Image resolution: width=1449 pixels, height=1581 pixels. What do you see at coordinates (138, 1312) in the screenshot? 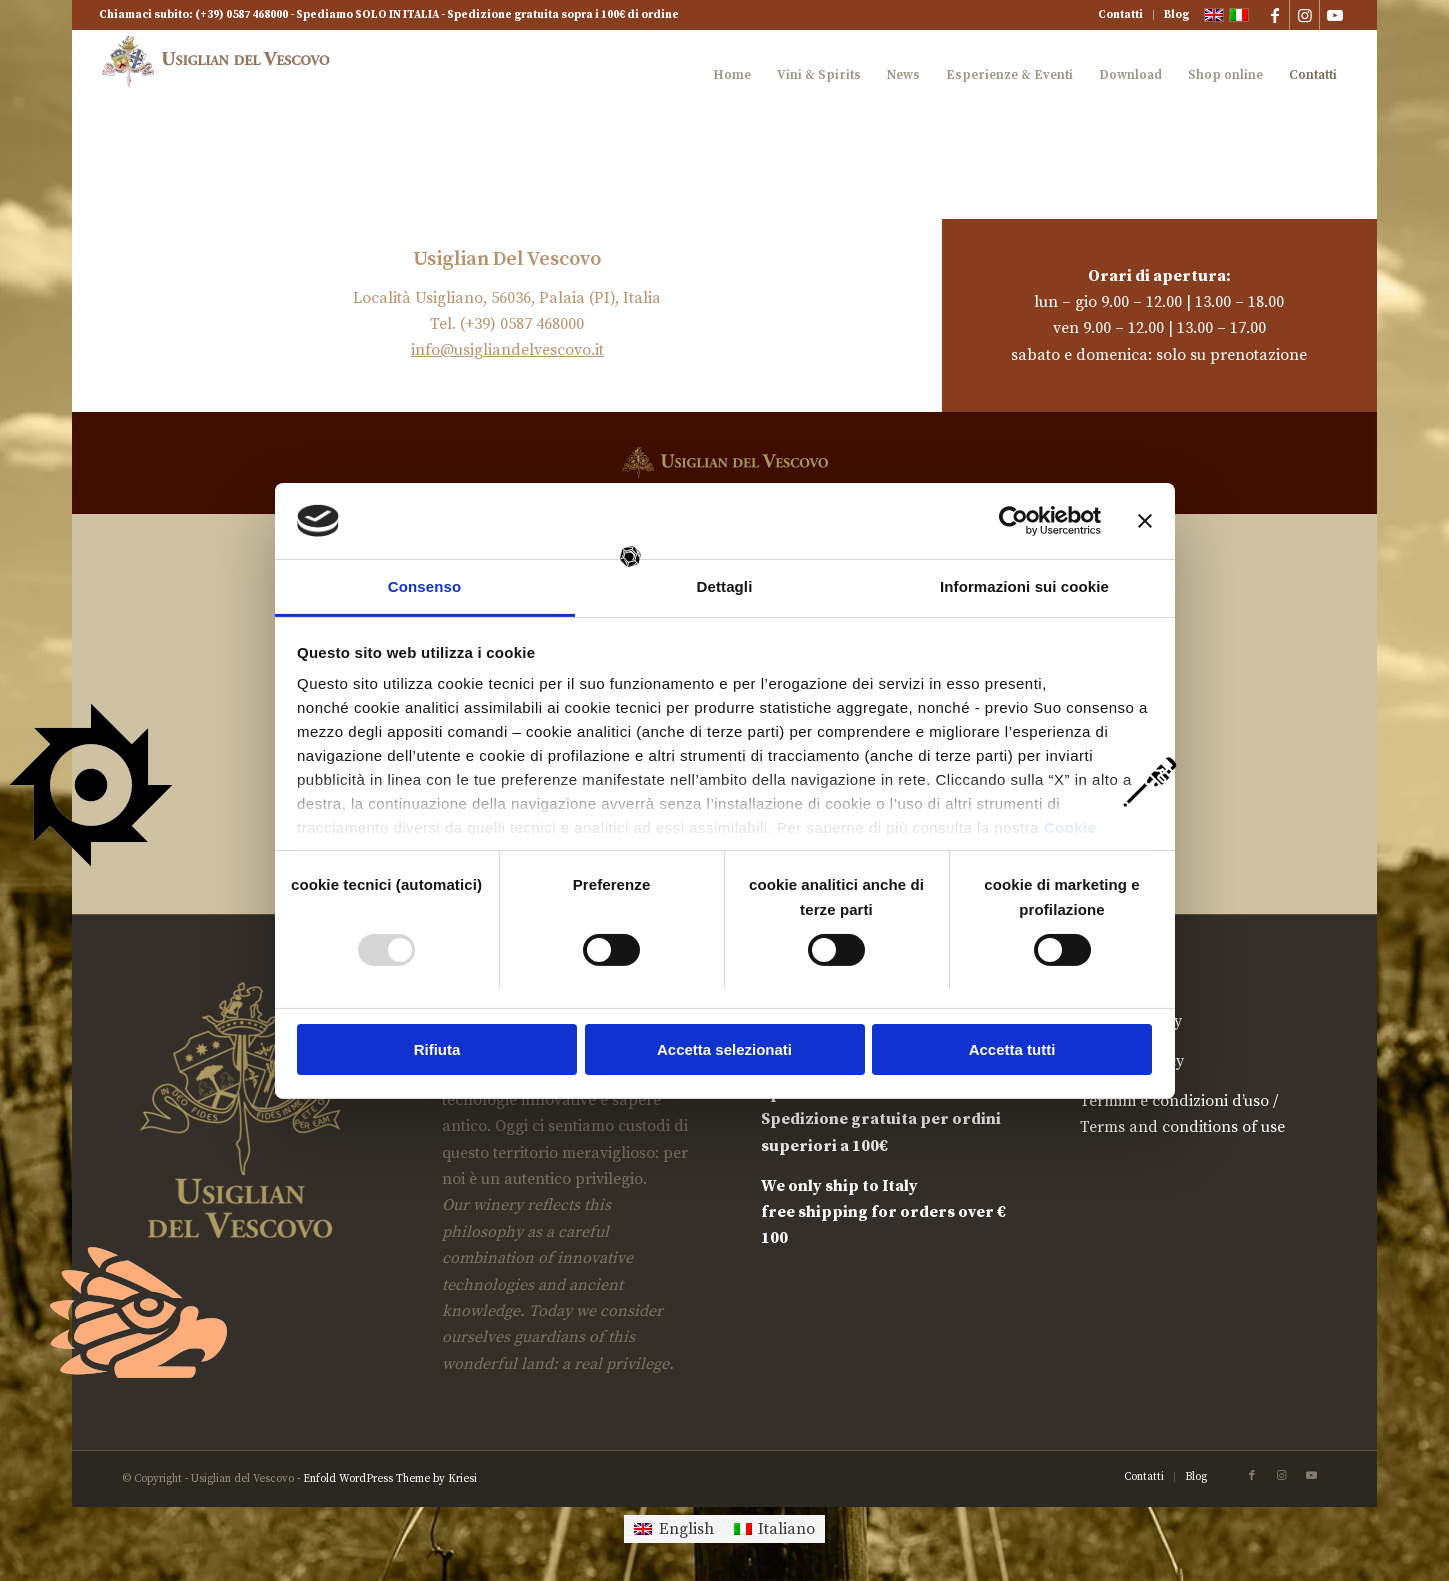
I see `aztec eagle symbol or cultural icon` at bounding box center [138, 1312].